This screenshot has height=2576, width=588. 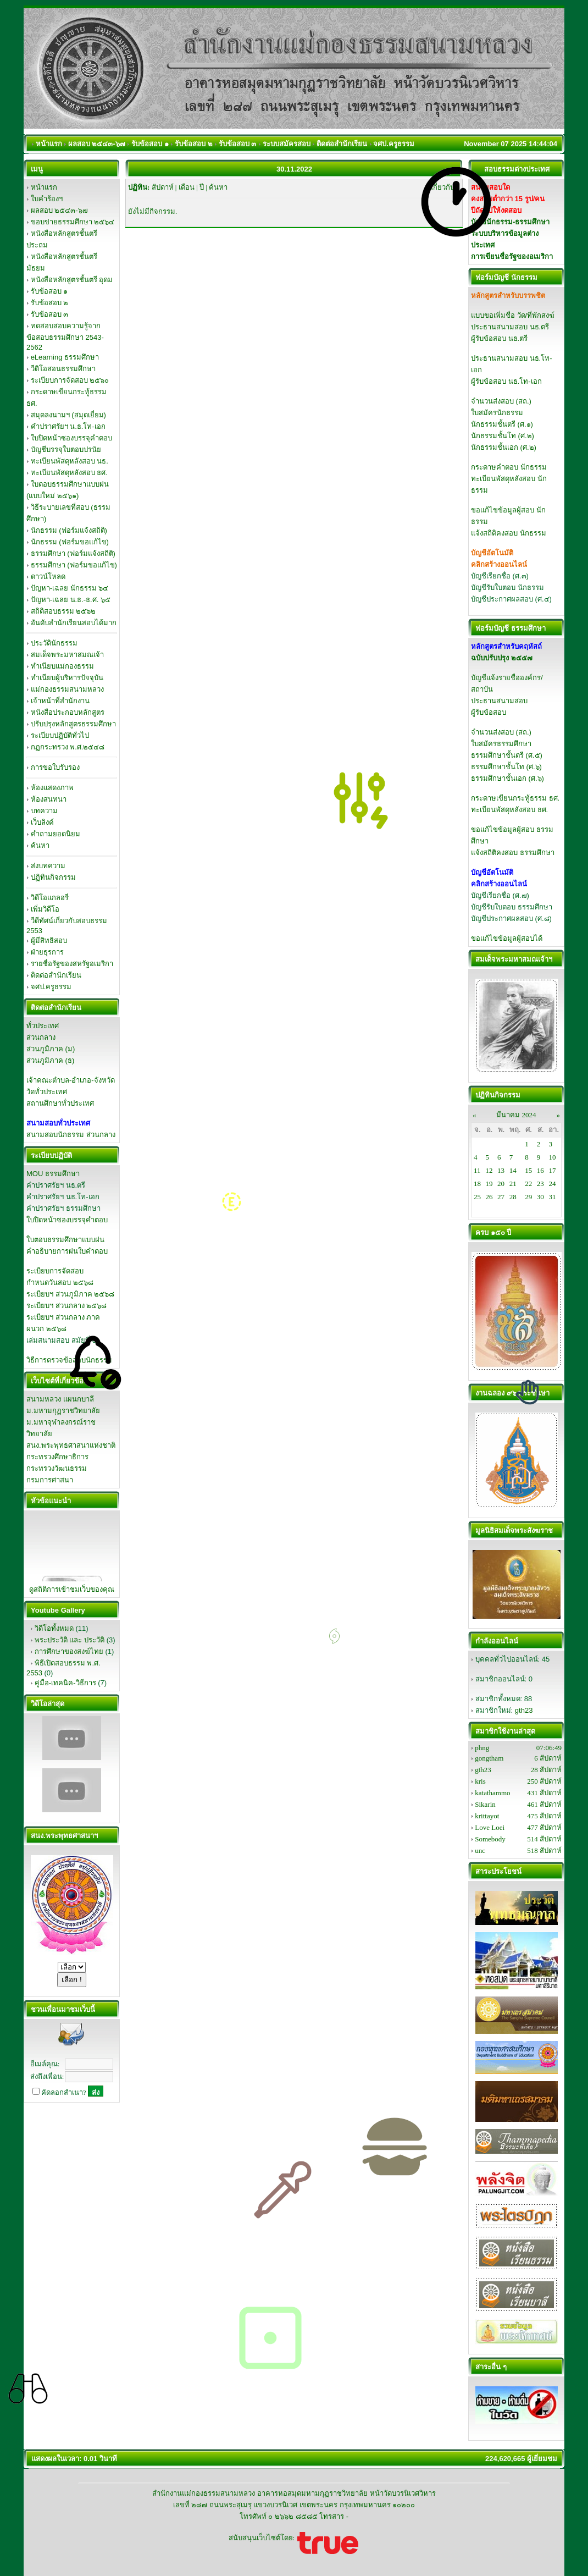 What do you see at coordinates (28, 2389) in the screenshot?
I see `search or explore content` at bounding box center [28, 2389].